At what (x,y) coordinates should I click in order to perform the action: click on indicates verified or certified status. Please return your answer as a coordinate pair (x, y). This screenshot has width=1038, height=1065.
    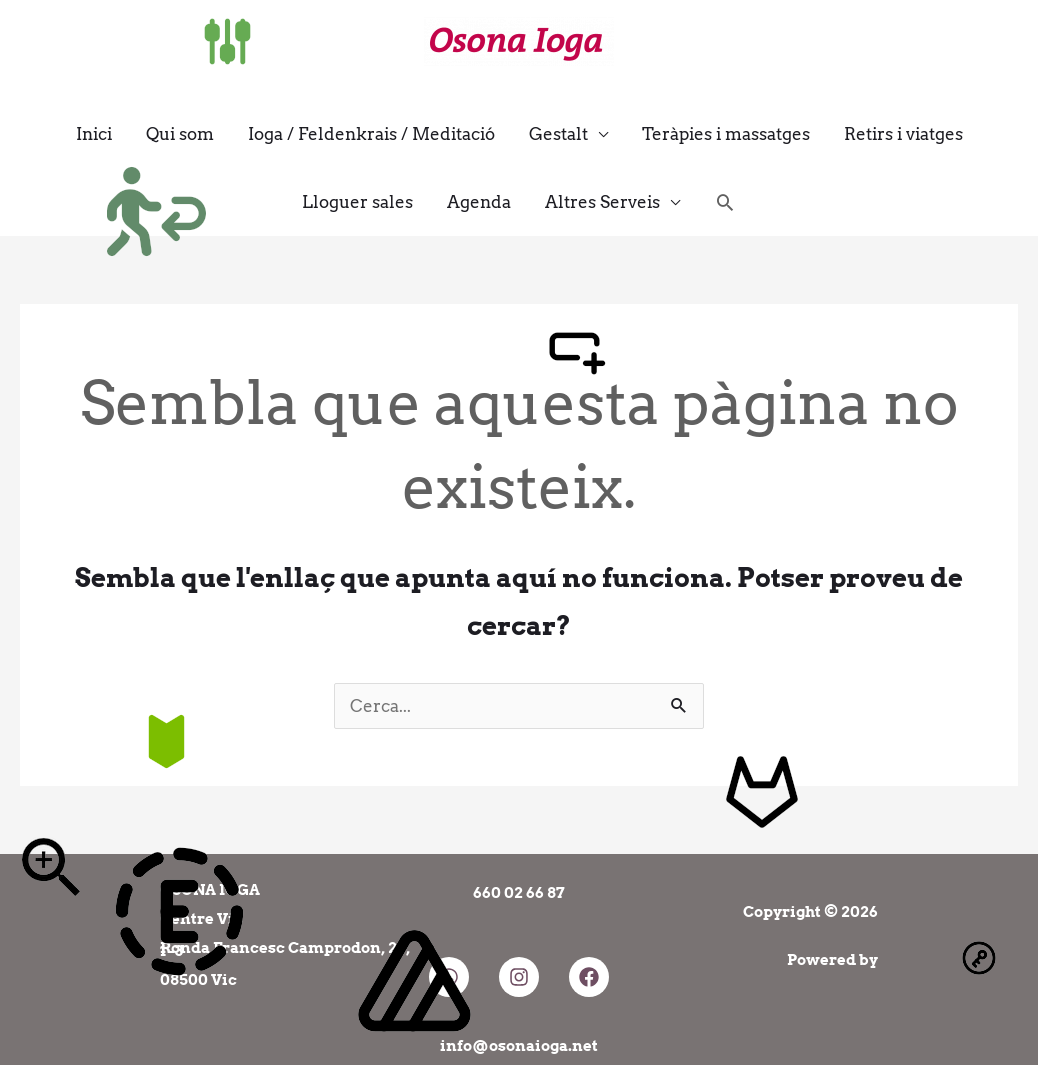
    Looking at the image, I should click on (166, 741).